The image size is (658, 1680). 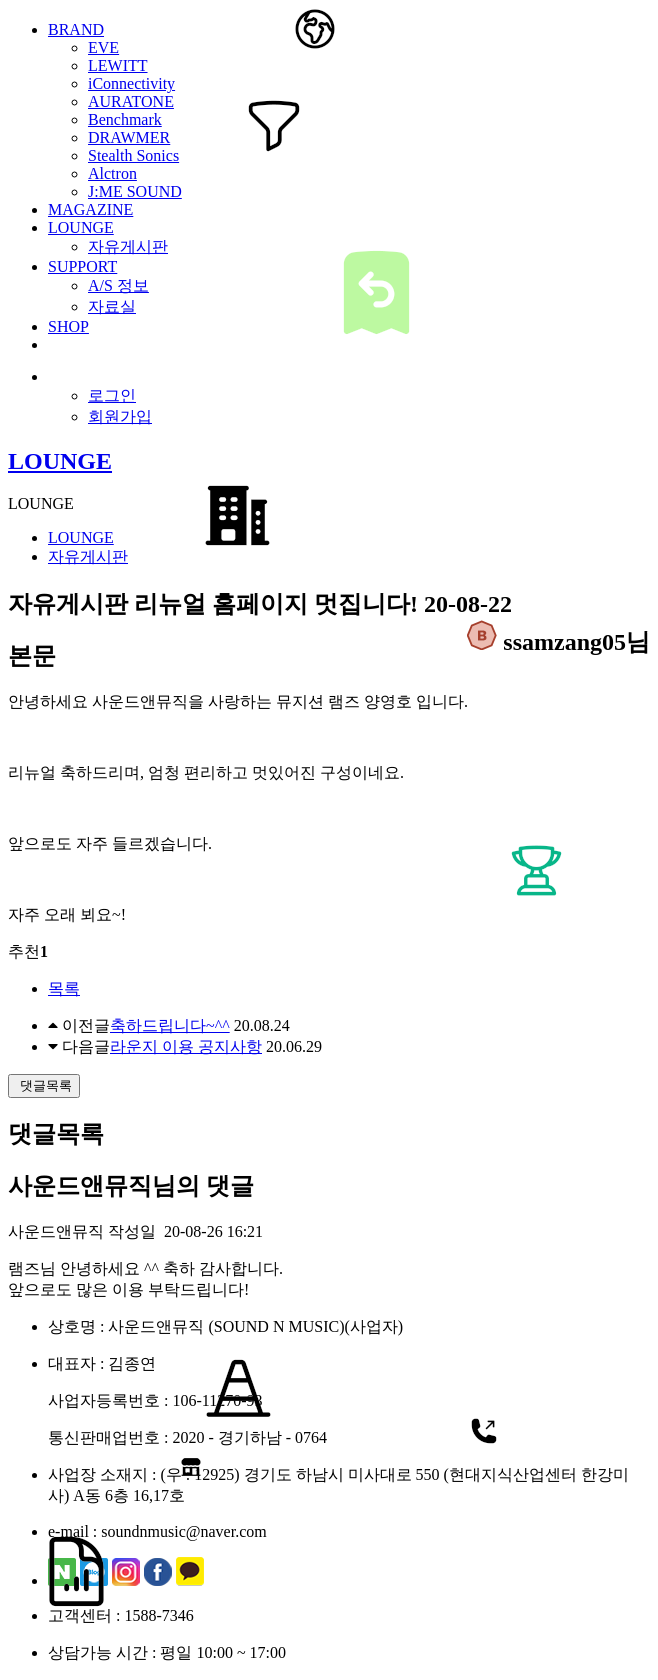 I want to click on view achievements or awards, so click(x=536, y=870).